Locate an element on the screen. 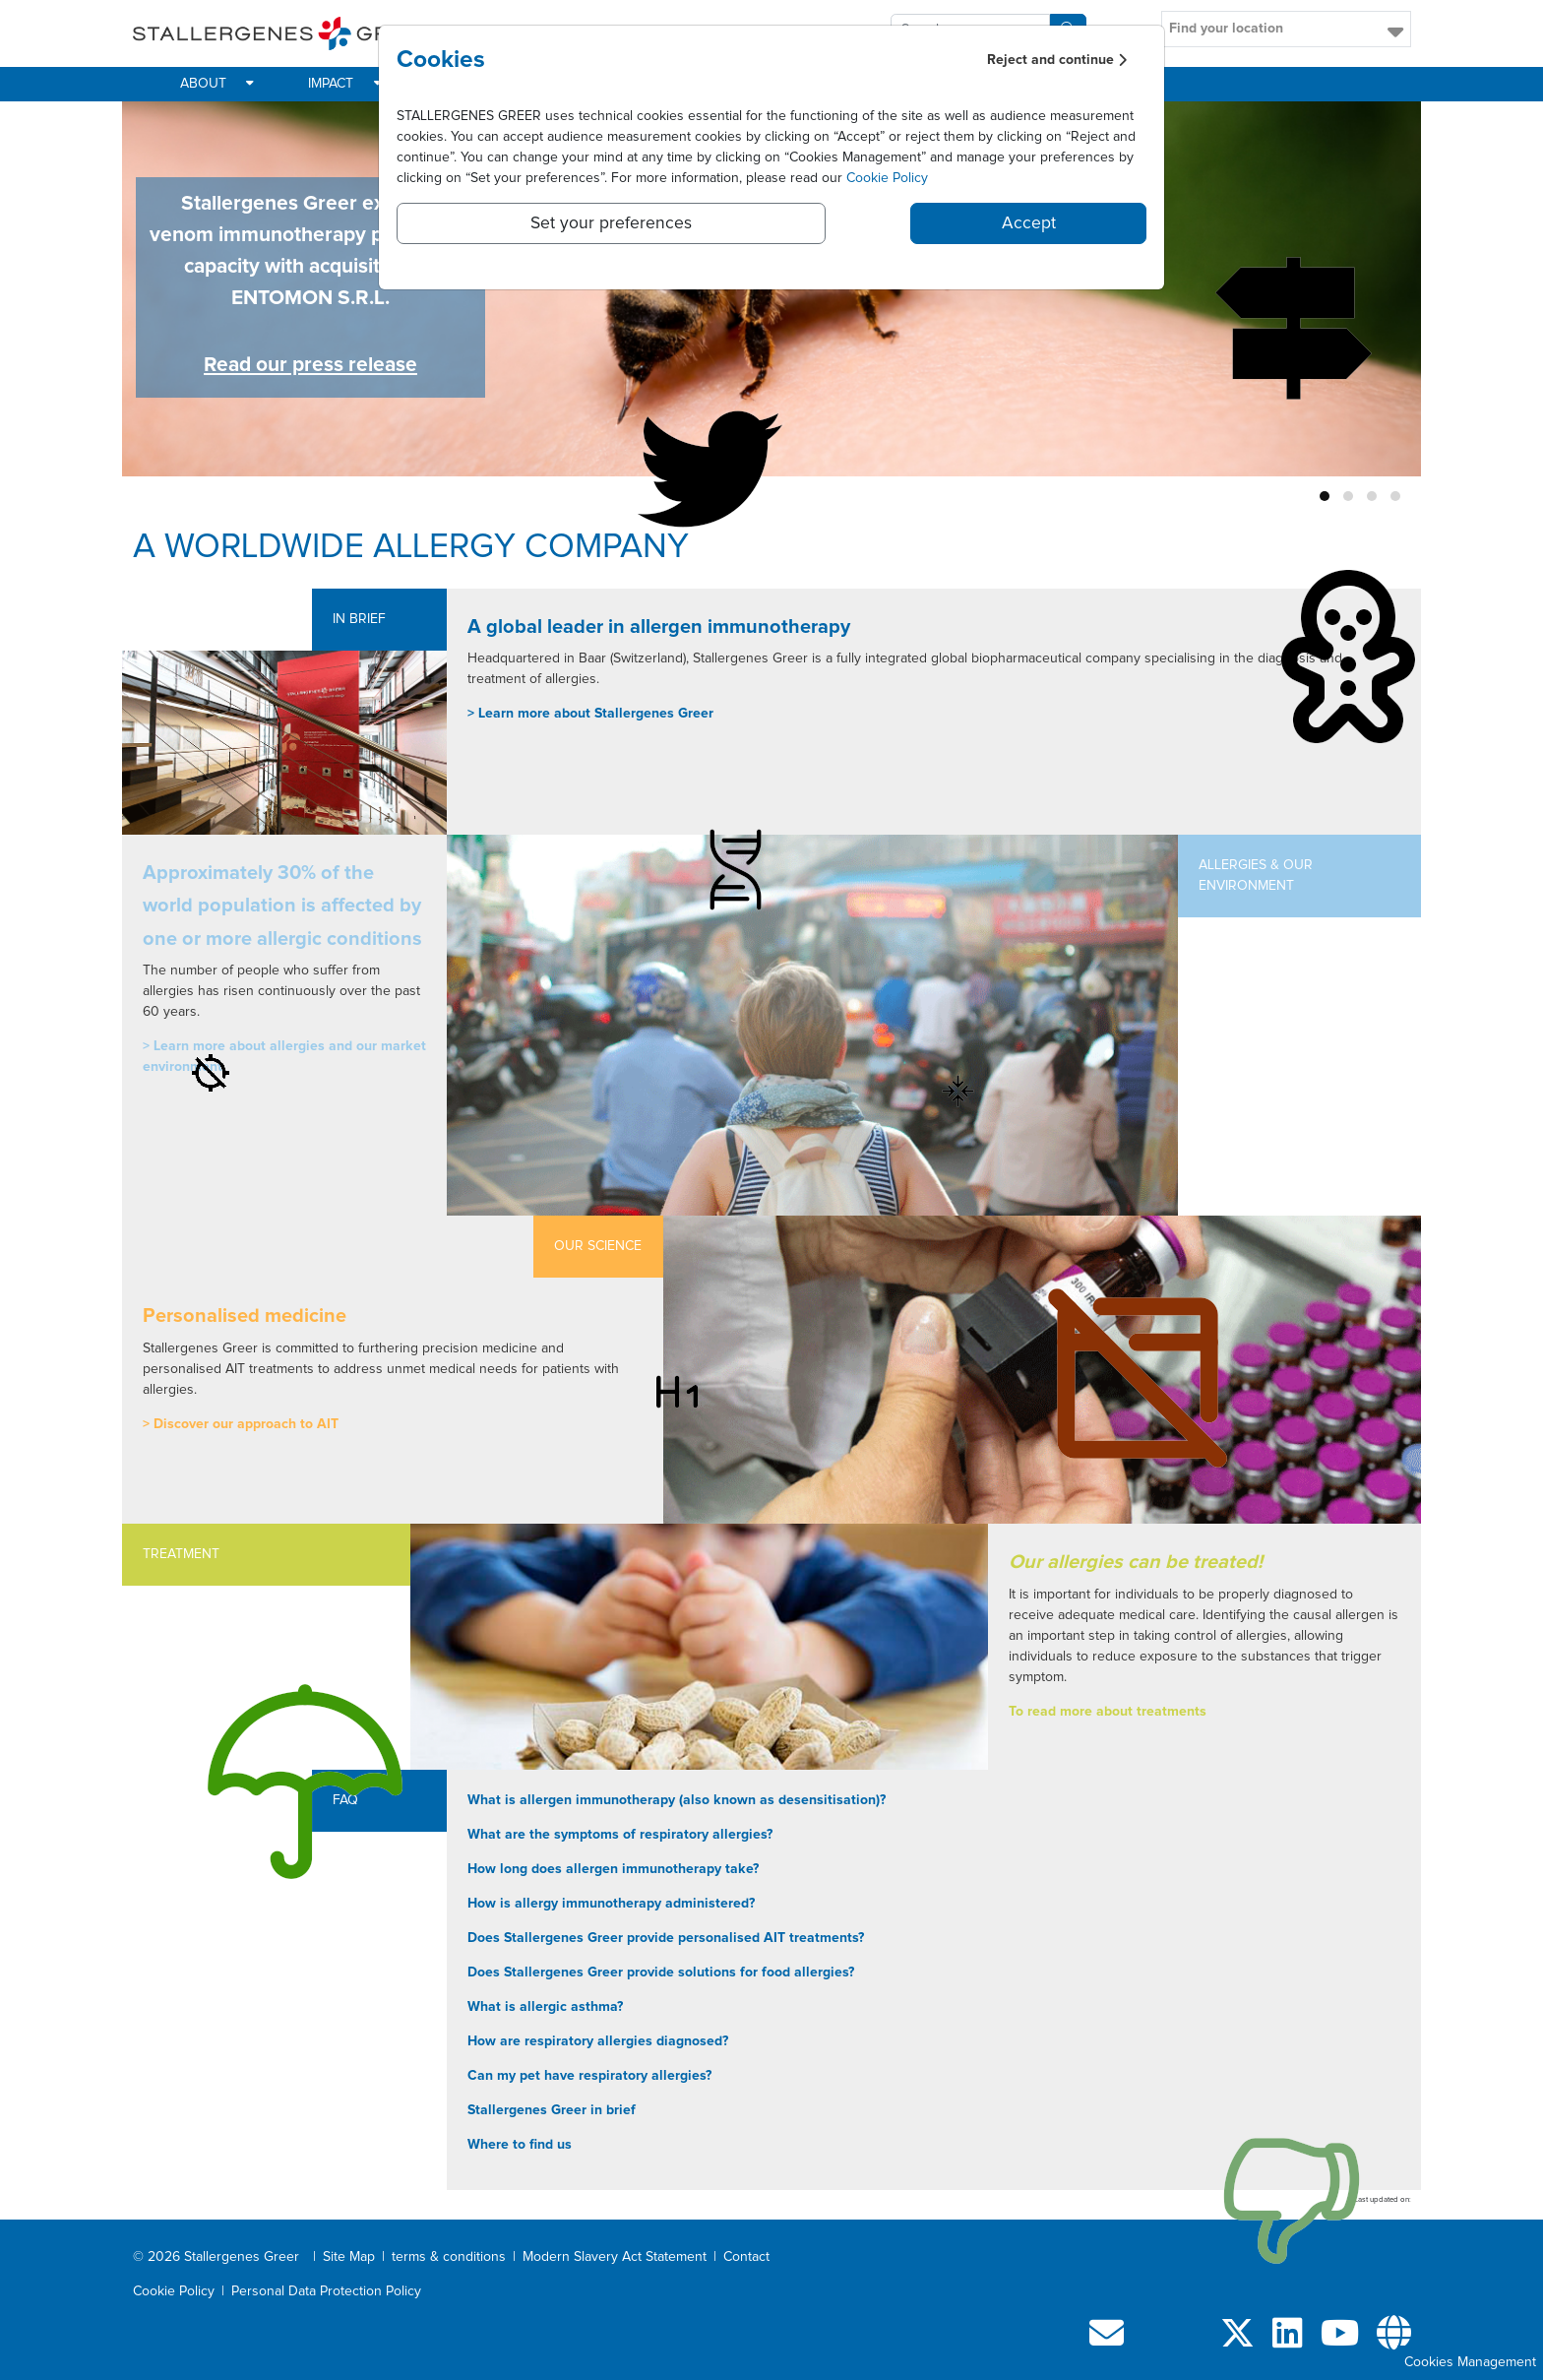  access holiday or seasonal content is located at coordinates (1348, 657).